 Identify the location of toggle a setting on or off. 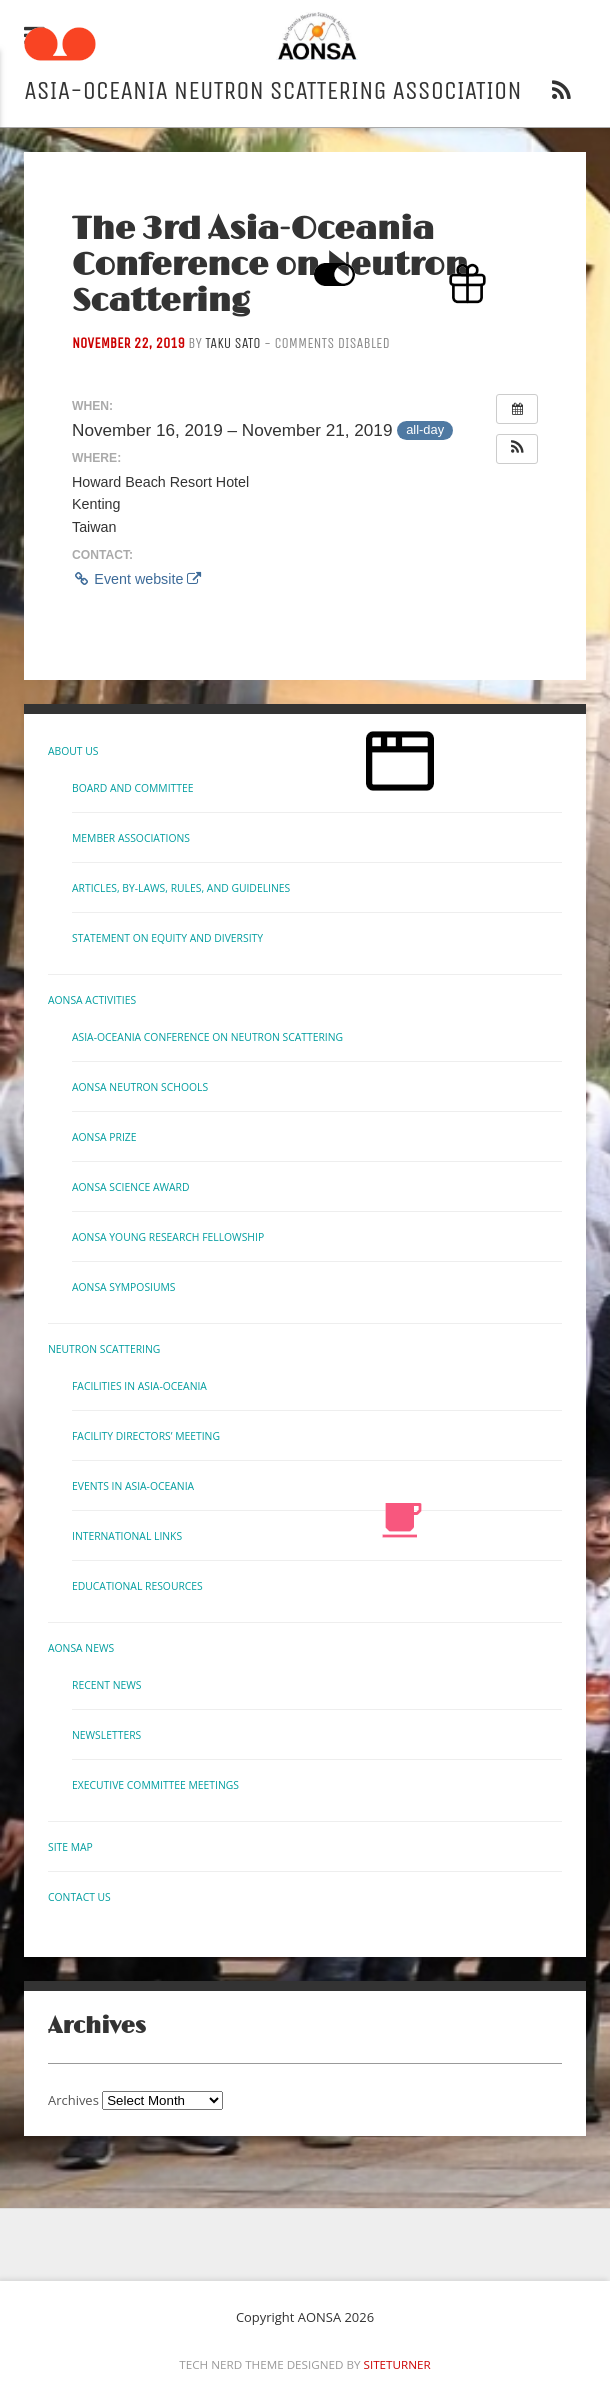
(334, 274).